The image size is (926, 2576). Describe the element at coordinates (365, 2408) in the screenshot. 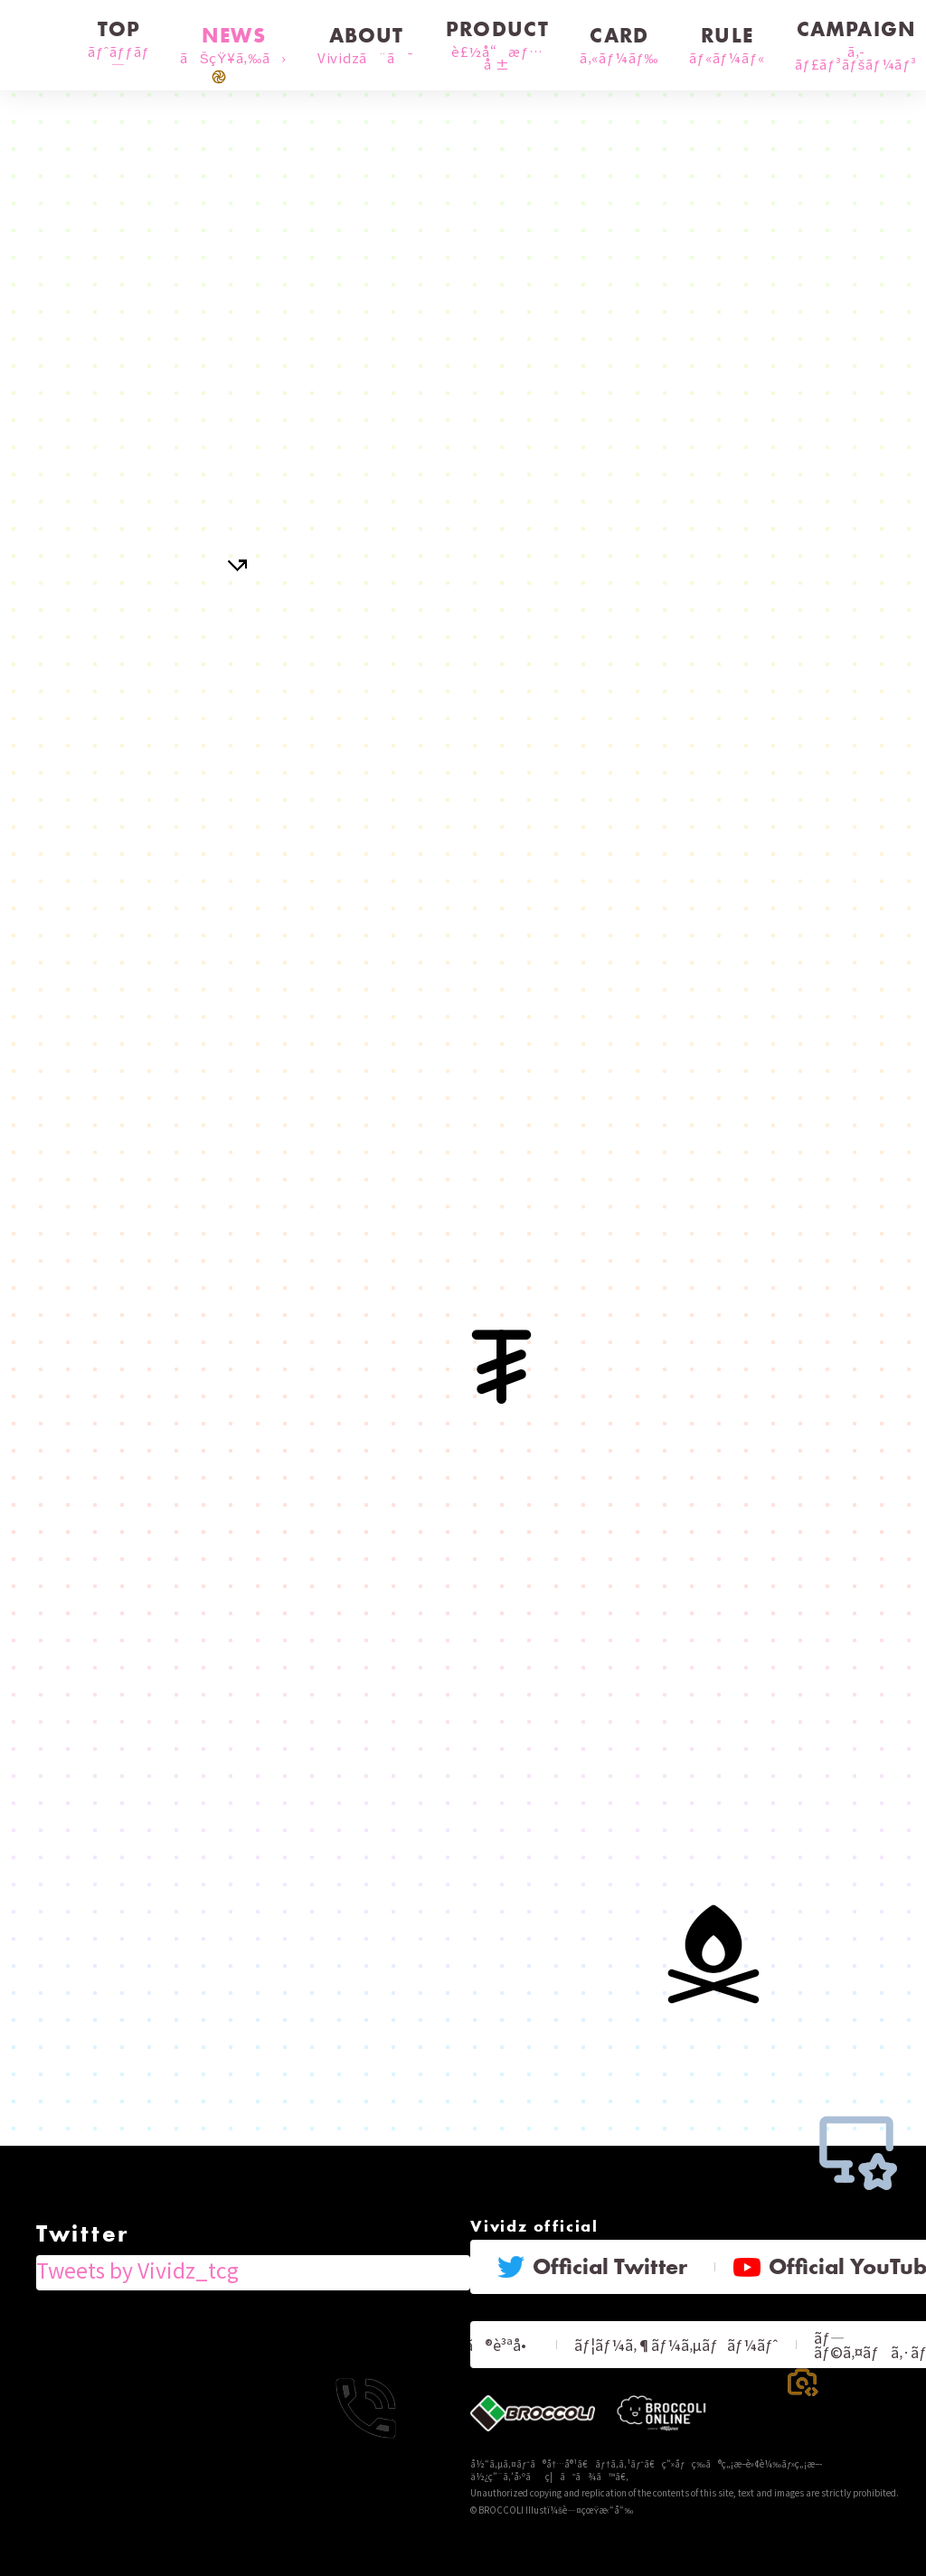

I see `indicates an active phone call in progress` at that location.